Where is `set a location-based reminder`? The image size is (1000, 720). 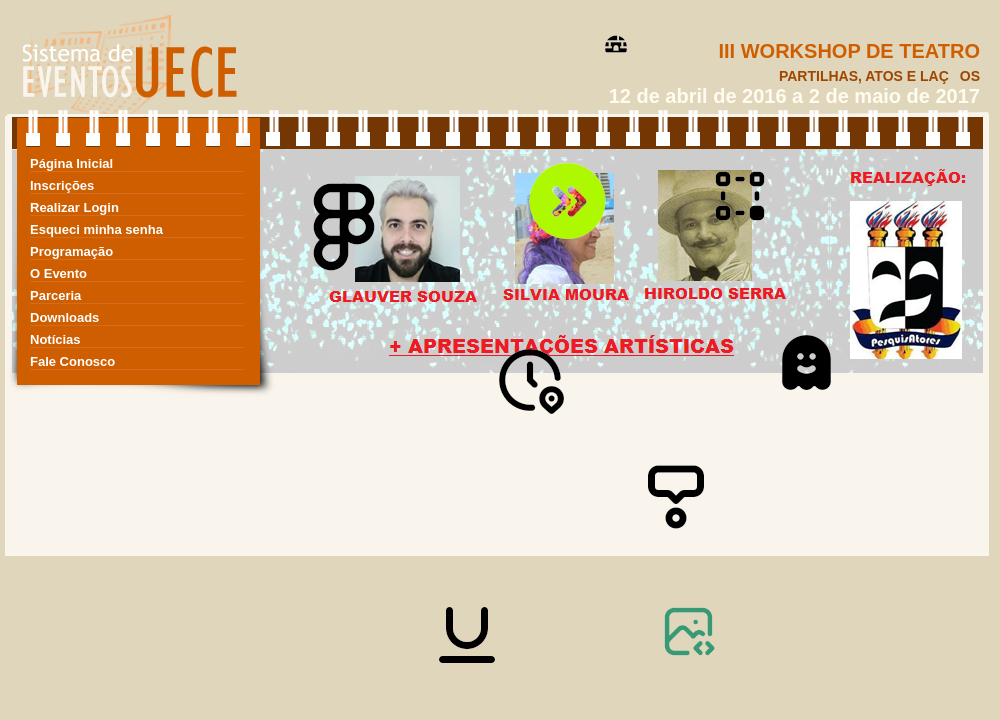
set a location-based reminder is located at coordinates (530, 380).